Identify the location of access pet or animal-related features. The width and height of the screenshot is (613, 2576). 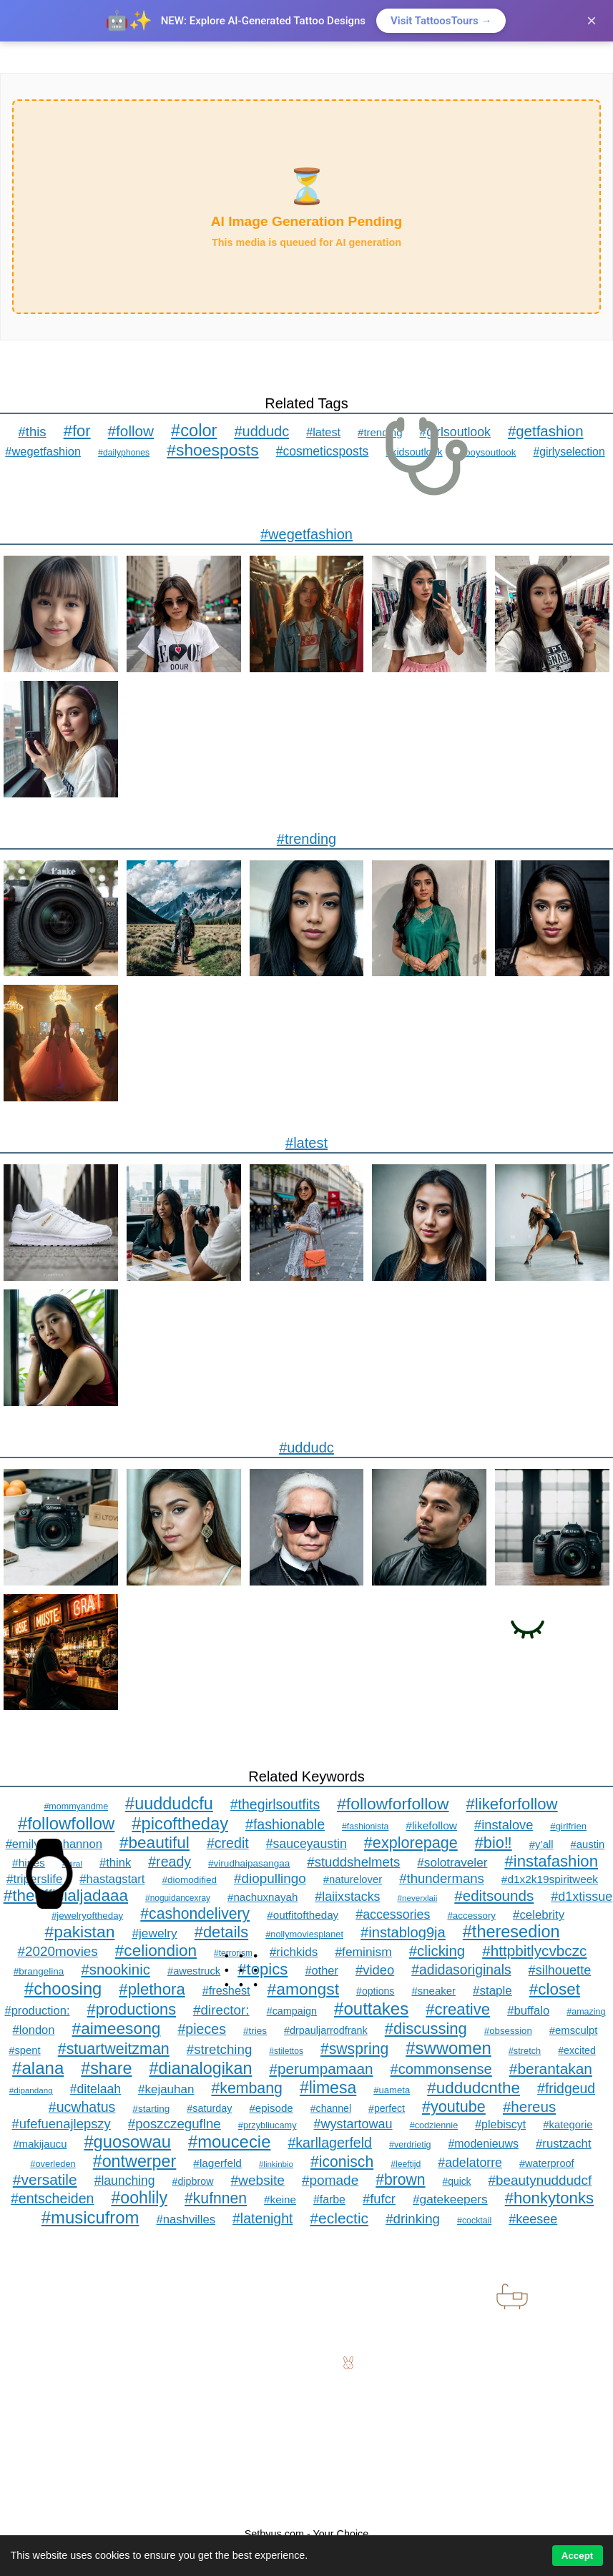
(348, 2363).